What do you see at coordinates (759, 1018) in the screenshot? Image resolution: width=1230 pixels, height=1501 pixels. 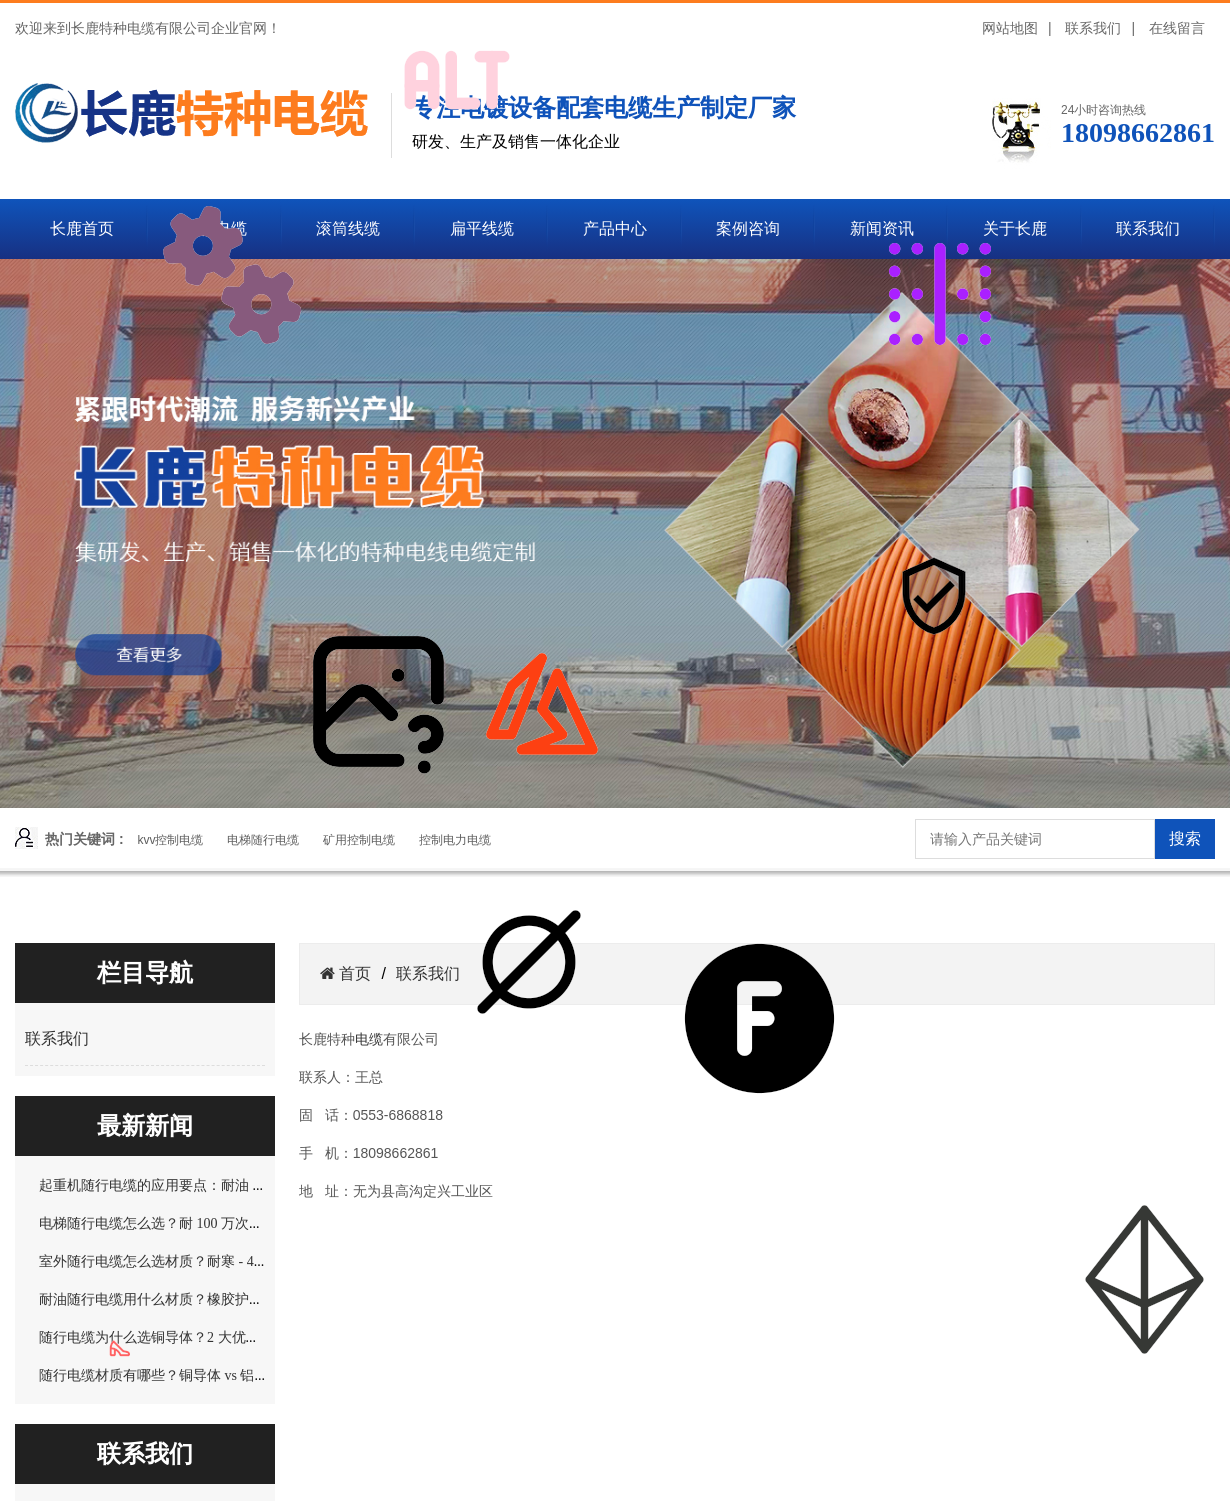 I see `facebook app or social media shortcut` at bounding box center [759, 1018].